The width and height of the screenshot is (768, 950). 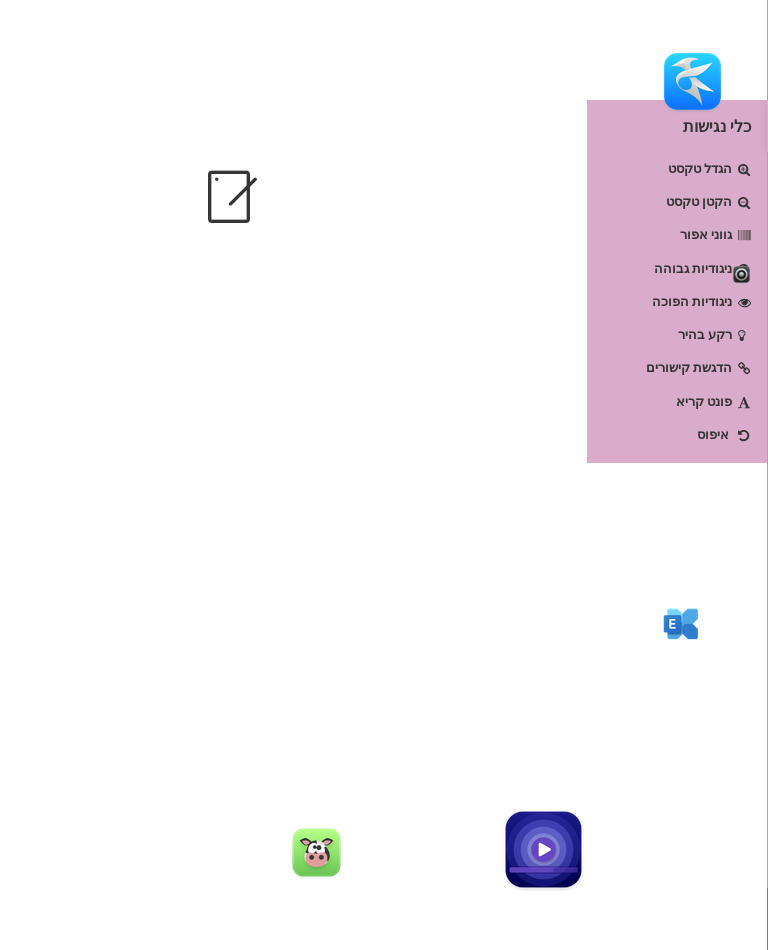 What do you see at coordinates (692, 81) in the screenshot?
I see `open kate text editor` at bounding box center [692, 81].